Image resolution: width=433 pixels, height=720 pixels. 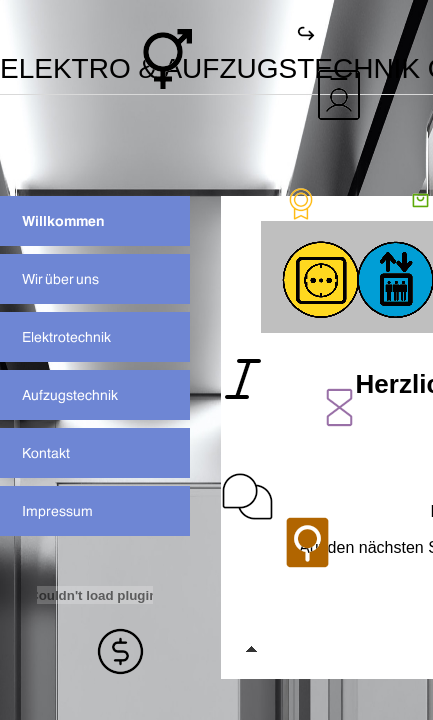 I want to click on indicates loading or processing in progress, so click(x=339, y=407).